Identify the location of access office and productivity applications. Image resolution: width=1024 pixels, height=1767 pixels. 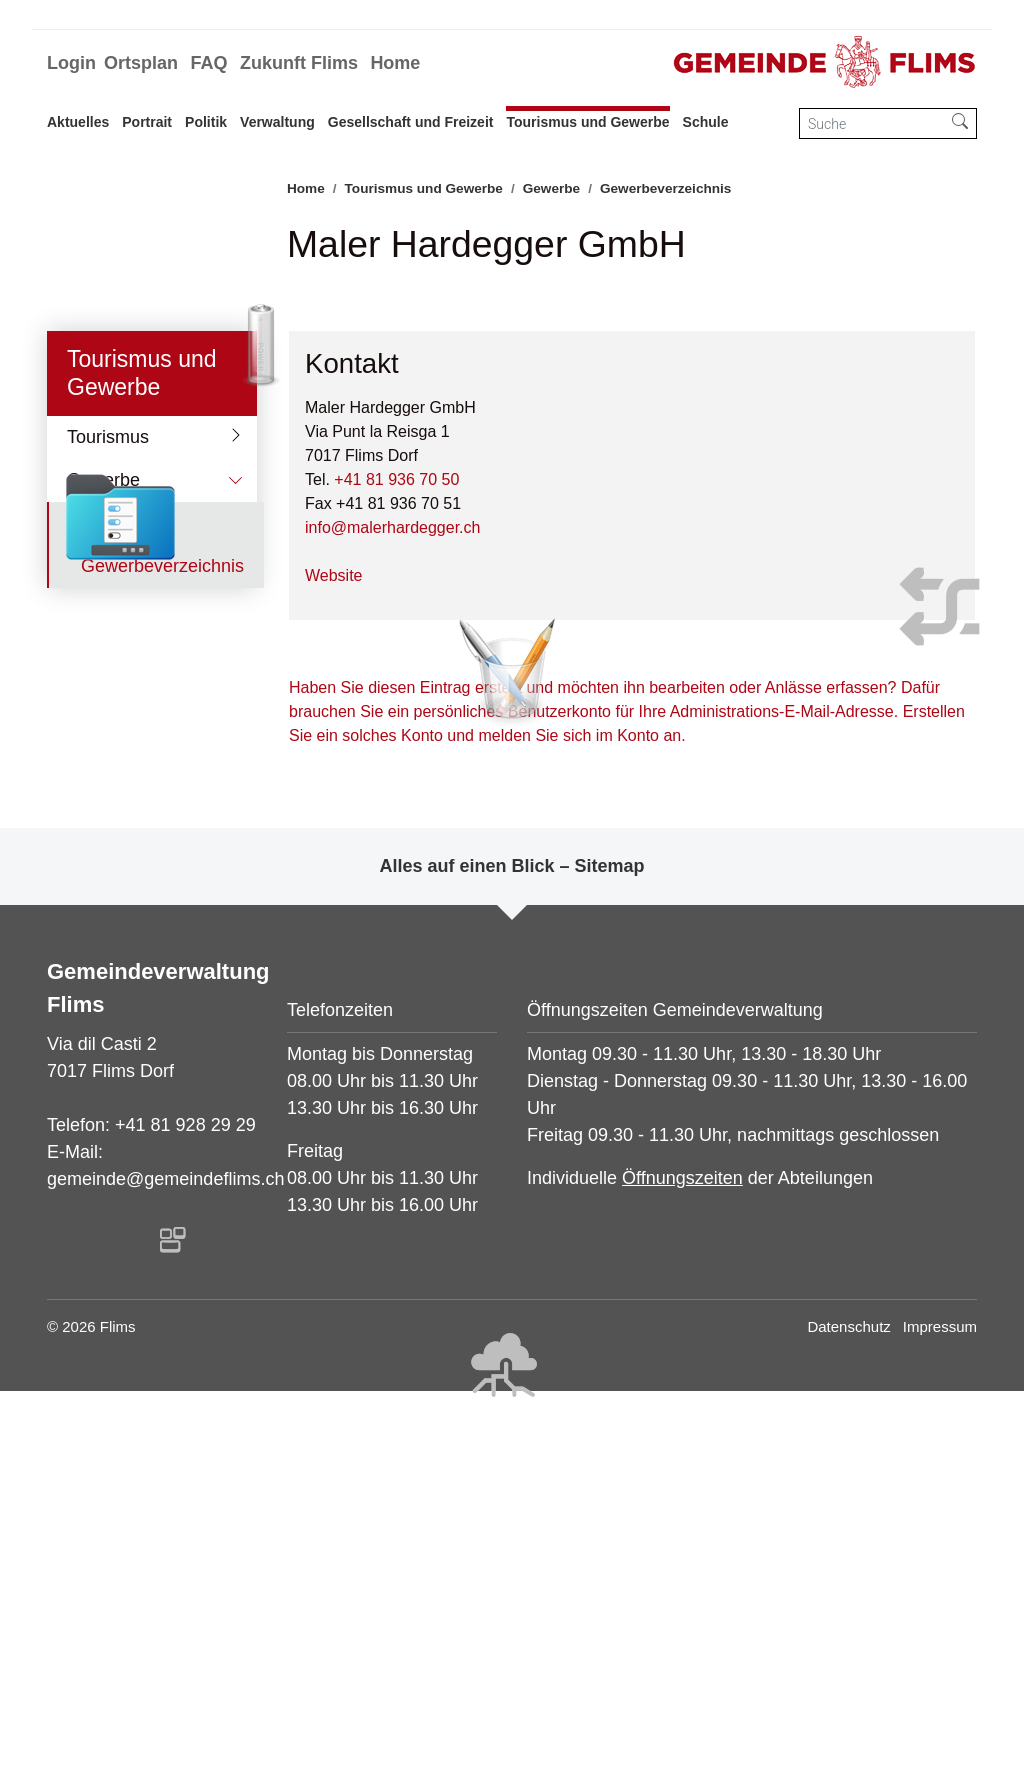
(509, 667).